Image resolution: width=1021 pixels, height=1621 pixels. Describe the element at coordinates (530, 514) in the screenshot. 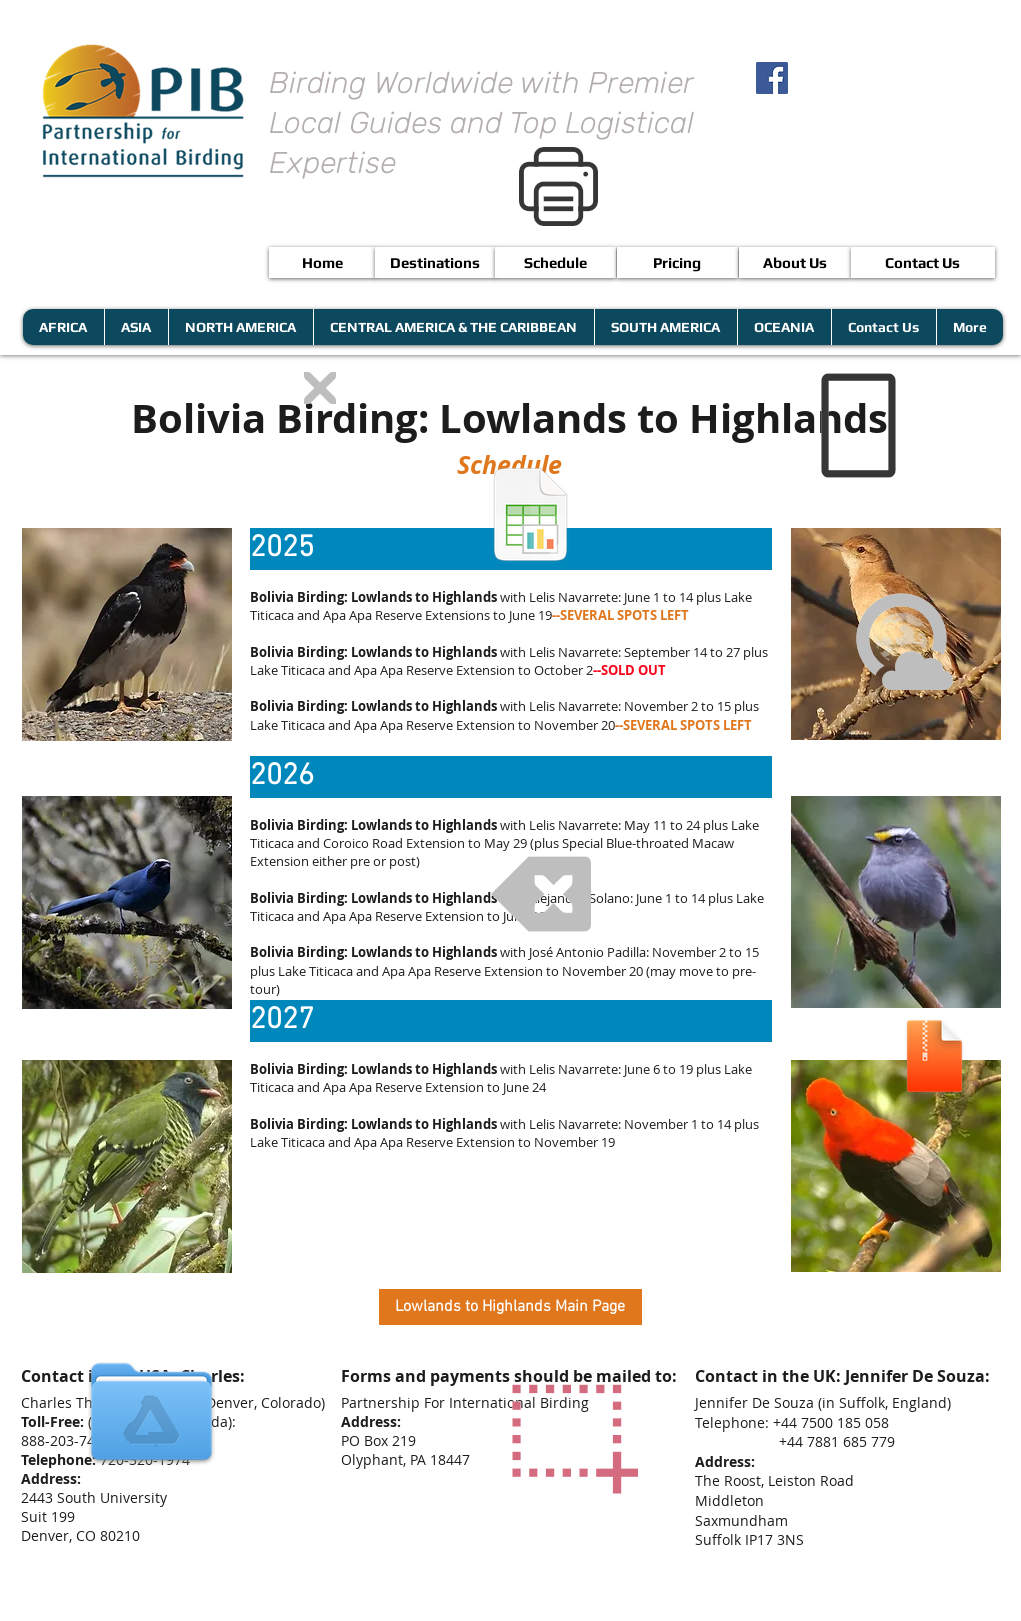

I see `open a spreadsheet file` at that location.